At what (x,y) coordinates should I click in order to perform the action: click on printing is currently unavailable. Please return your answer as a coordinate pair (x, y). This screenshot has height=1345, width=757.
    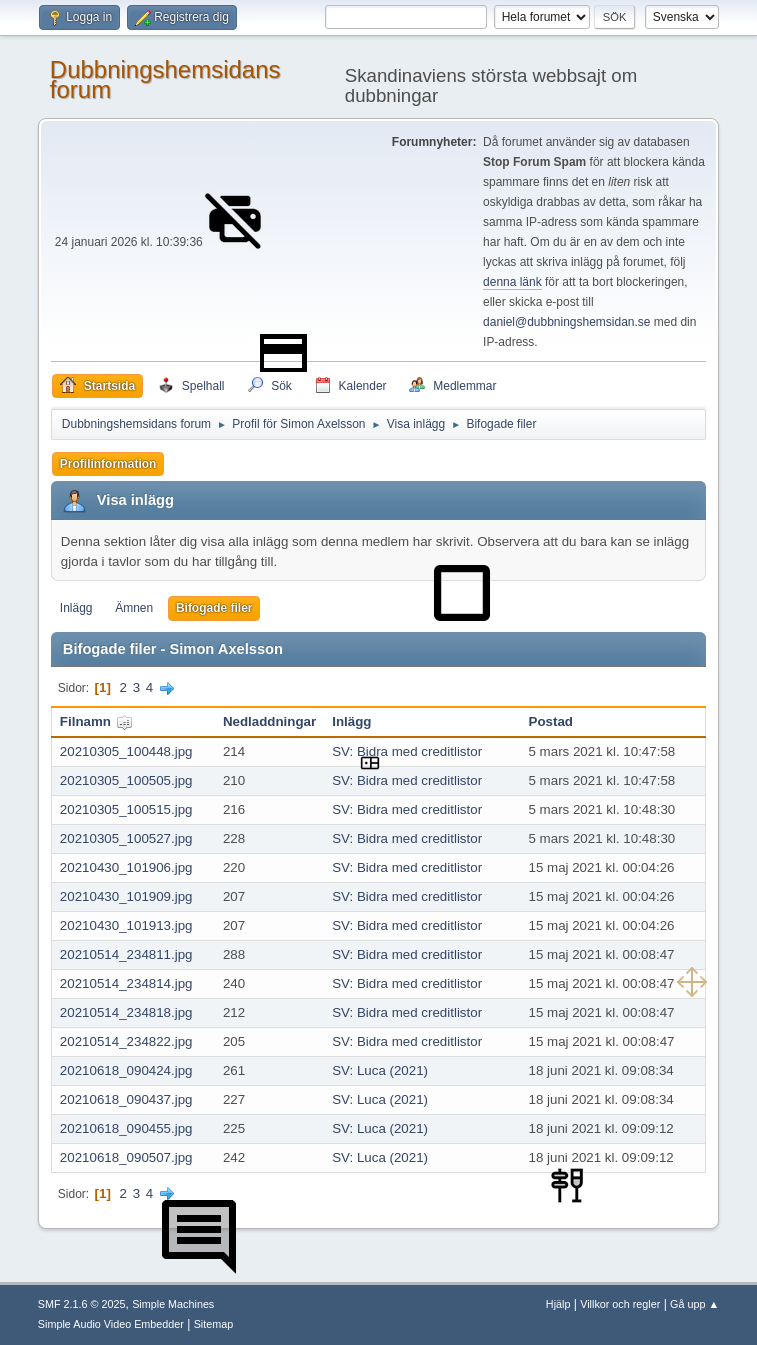
    Looking at the image, I should click on (235, 219).